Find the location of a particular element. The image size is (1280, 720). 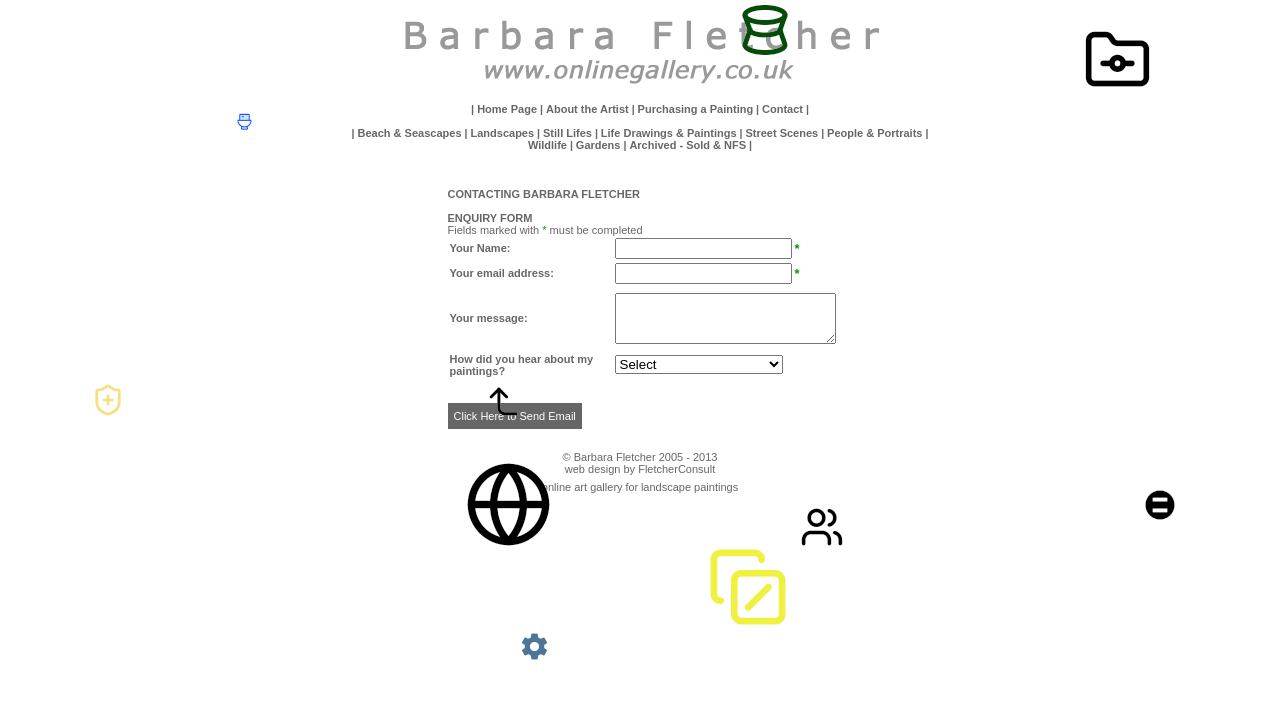

indicates restroom or bathroom location is located at coordinates (244, 121).